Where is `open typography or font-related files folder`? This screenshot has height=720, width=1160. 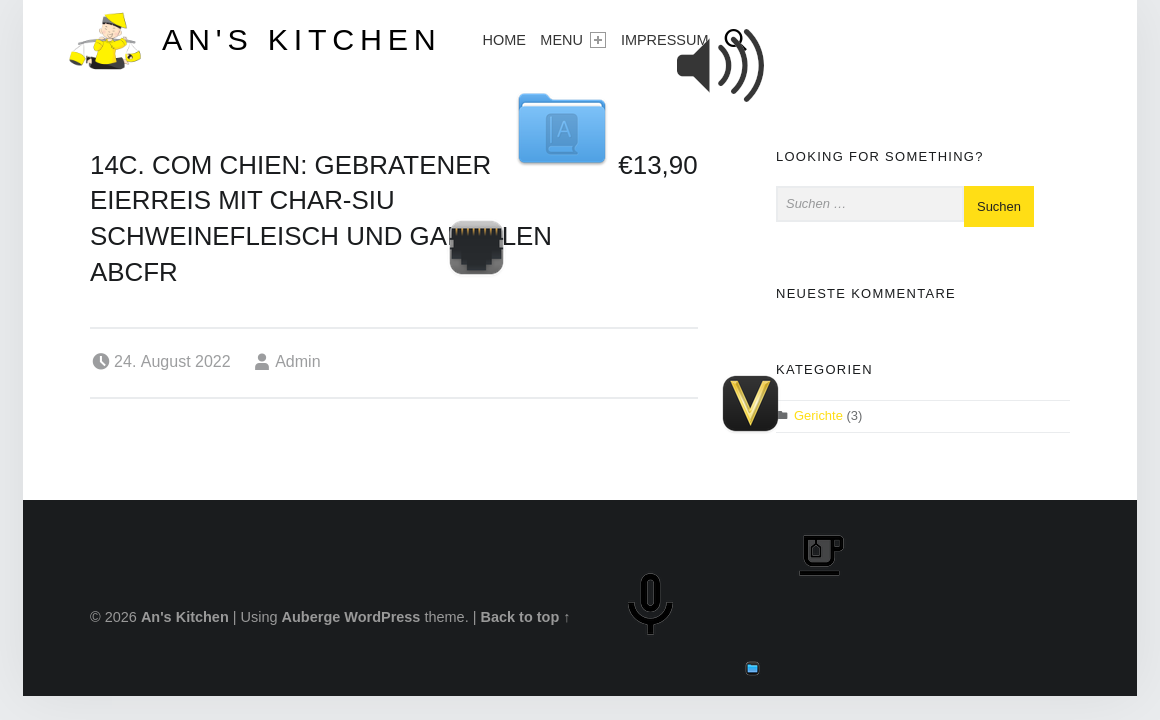 open typography or font-related files folder is located at coordinates (562, 128).